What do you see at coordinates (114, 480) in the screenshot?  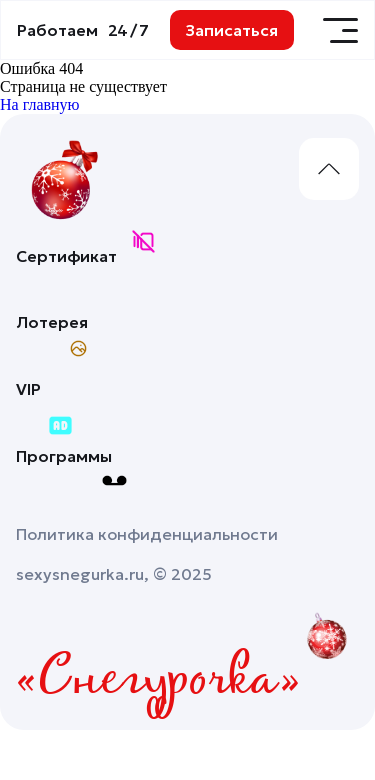 I see `indicates active recording in progress` at bounding box center [114, 480].